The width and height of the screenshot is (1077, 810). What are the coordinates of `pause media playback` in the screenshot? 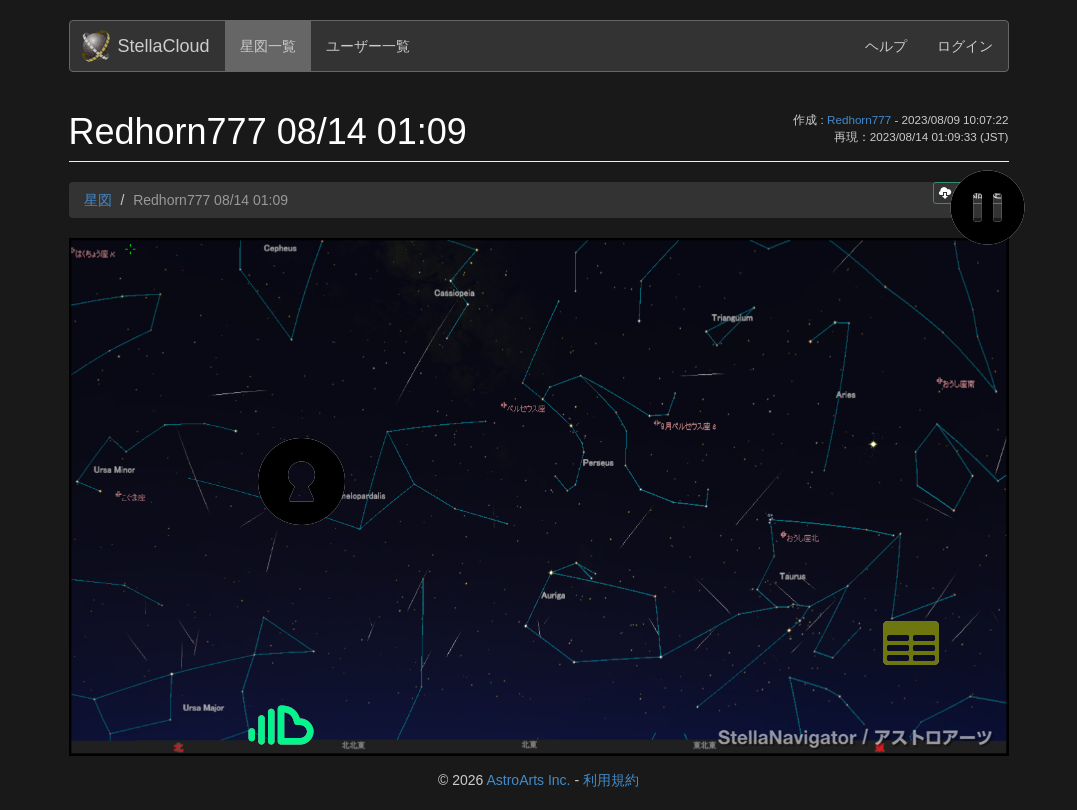 It's located at (987, 207).